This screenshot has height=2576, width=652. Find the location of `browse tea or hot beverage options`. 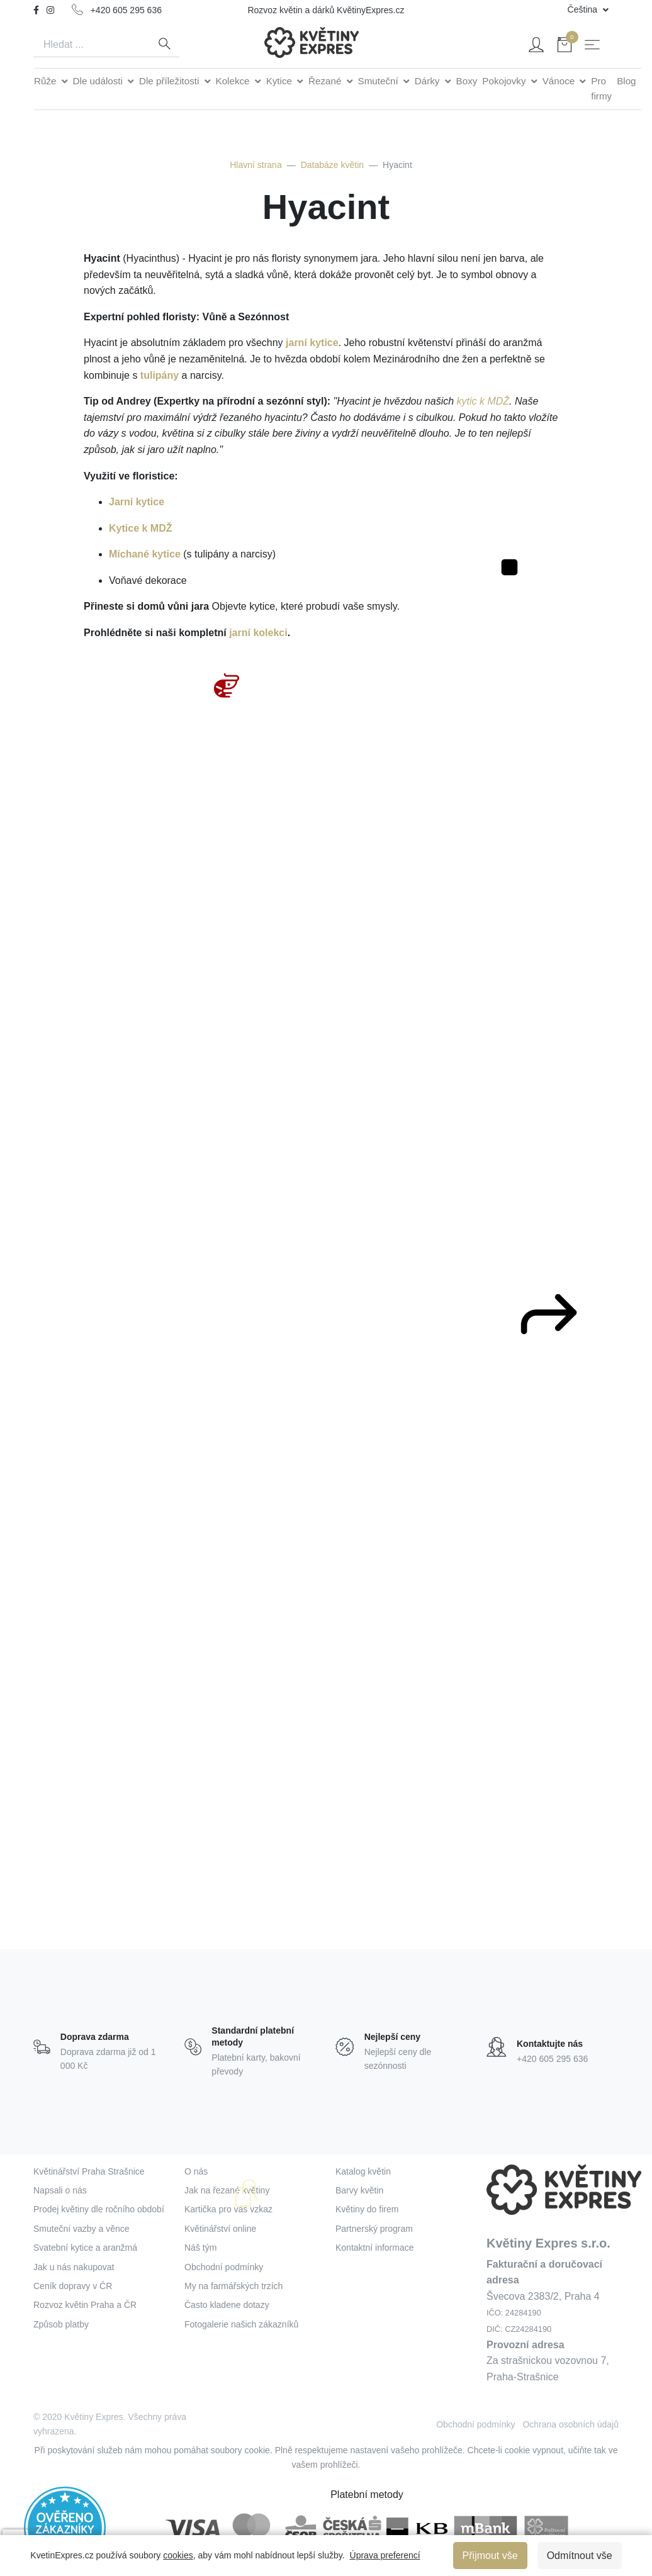

browse tea or hot beverage options is located at coordinates (246, 2194).